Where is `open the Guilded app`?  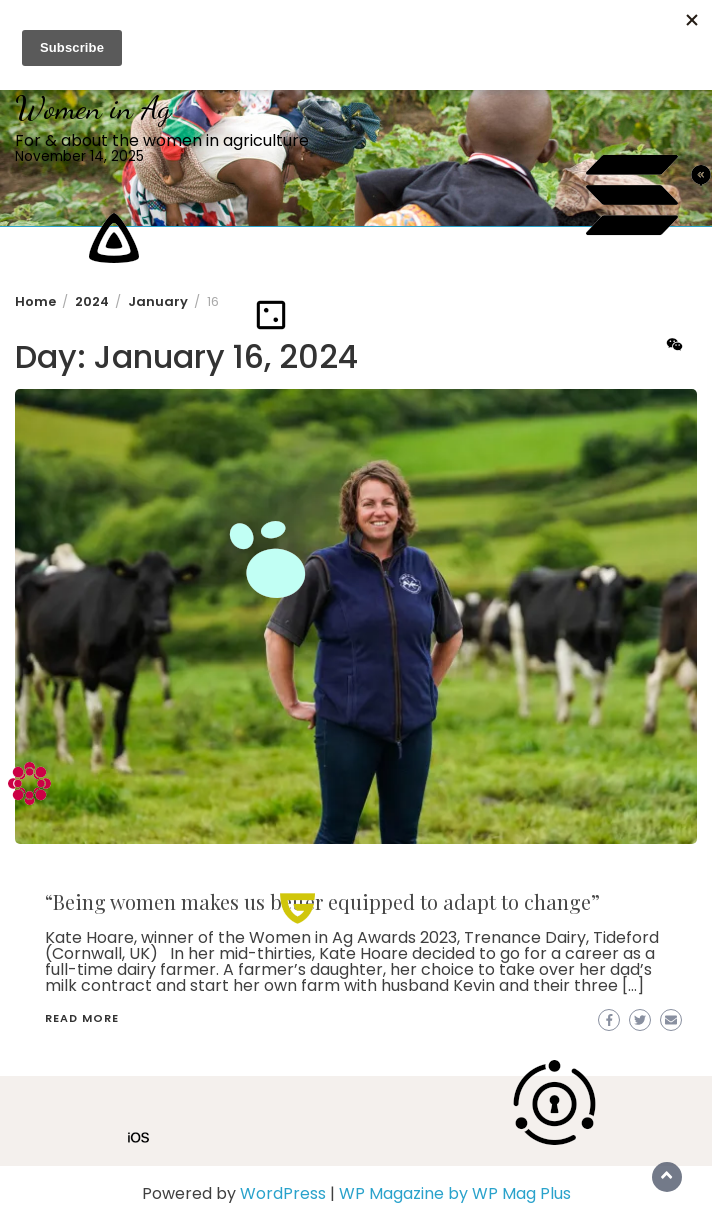 open the Guilded app is located at coordinates (297, 908).